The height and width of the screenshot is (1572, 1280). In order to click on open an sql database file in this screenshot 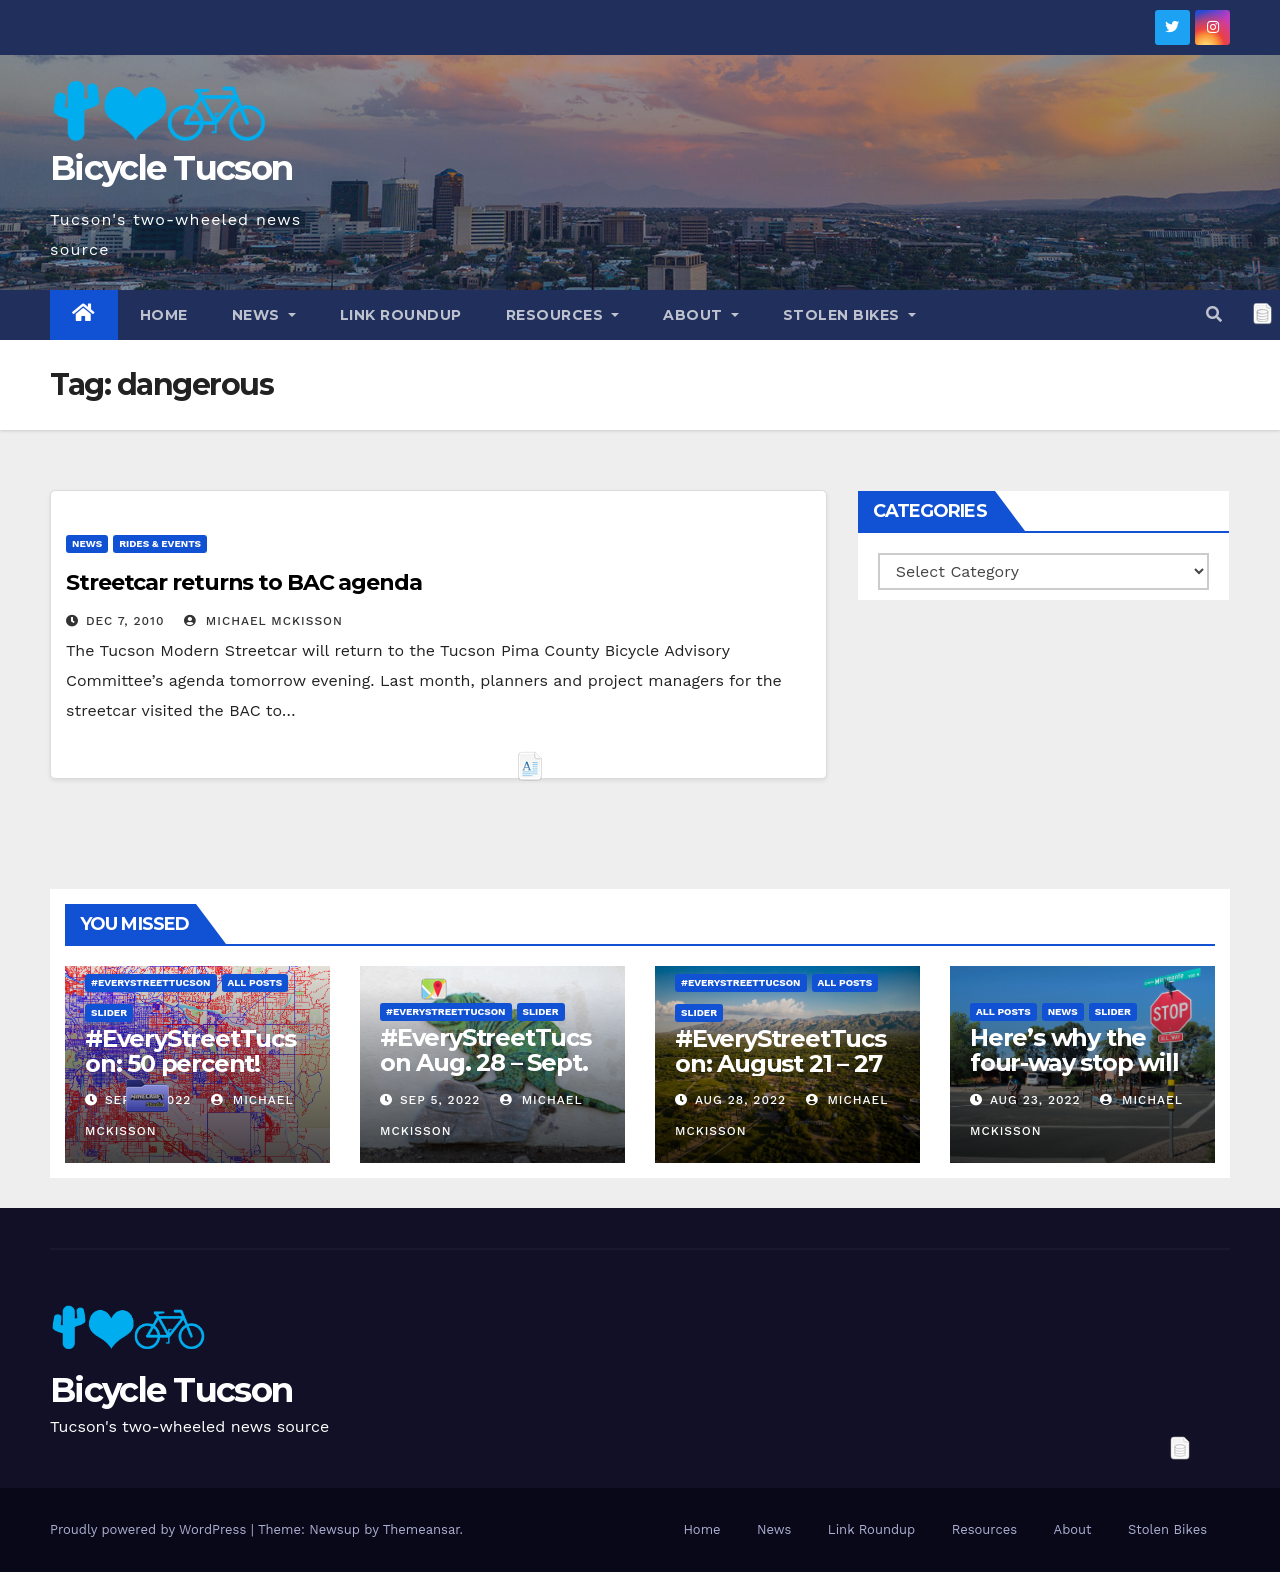, I will do `click(1262, 313)`.